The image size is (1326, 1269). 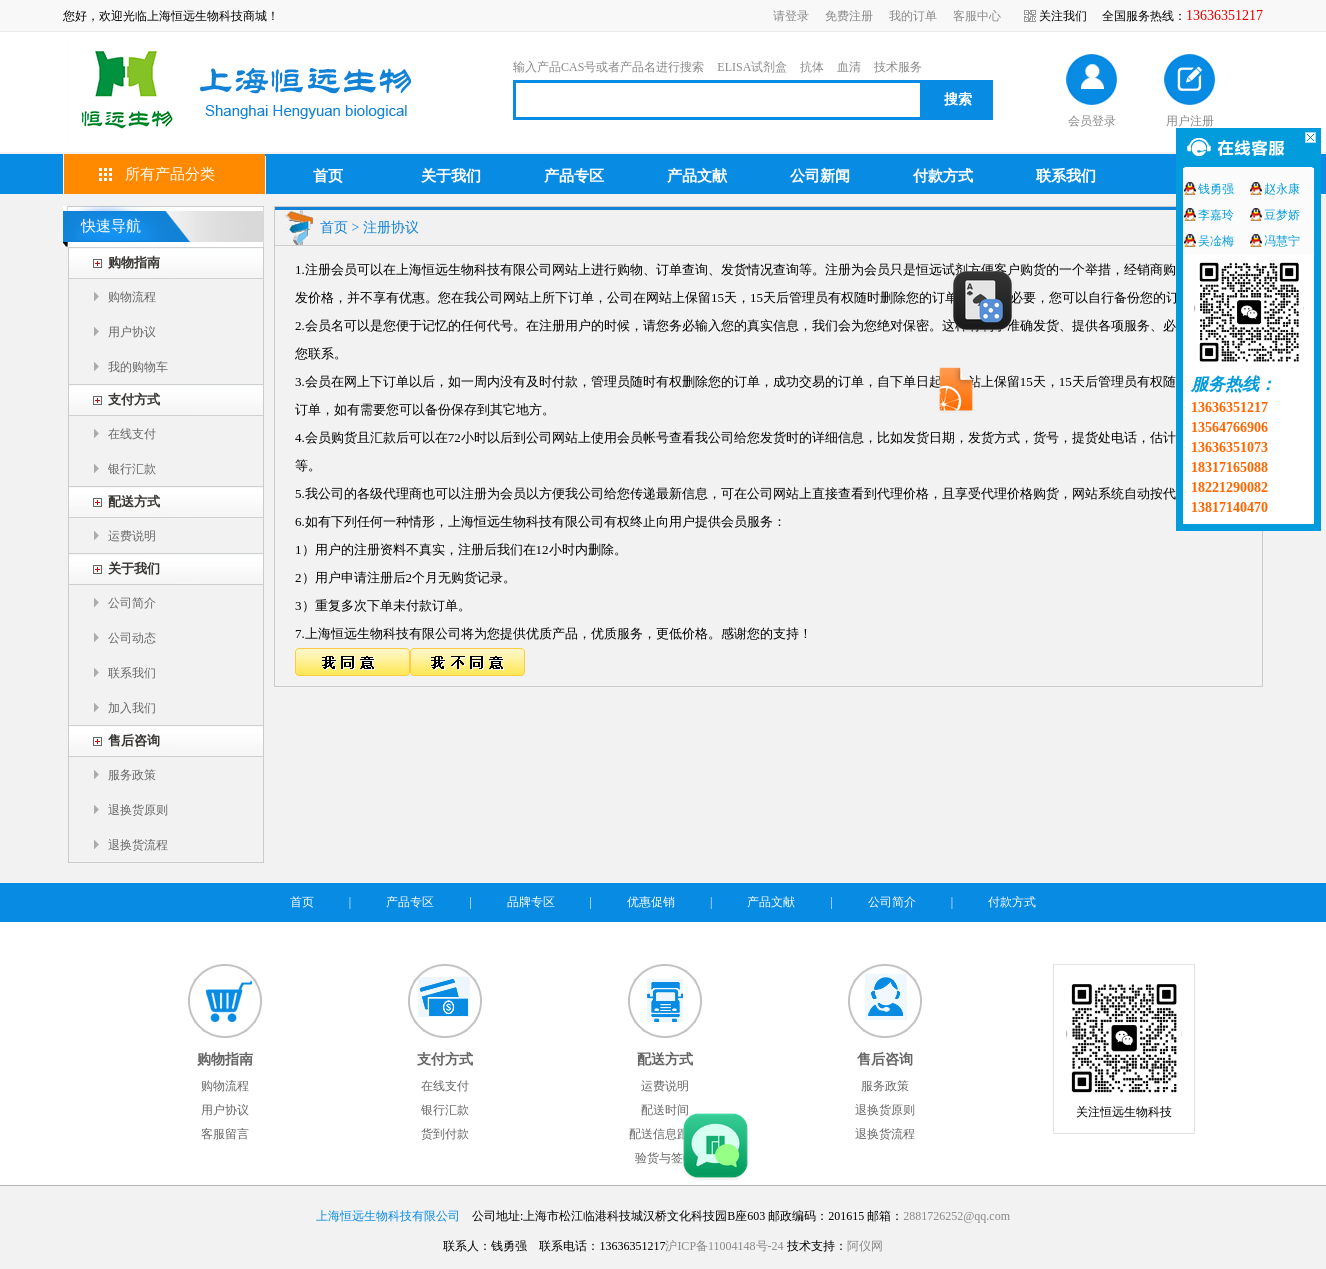 What do you see at coordinates (956, 390) in the screenshot?
I see `a clementine music player file` at bounding box center [956, 390].